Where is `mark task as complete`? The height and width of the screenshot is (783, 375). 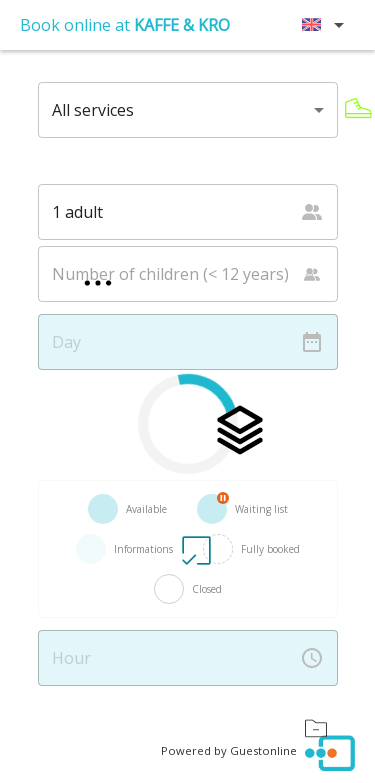
mark task as complete is located at coordinates (196, 550).